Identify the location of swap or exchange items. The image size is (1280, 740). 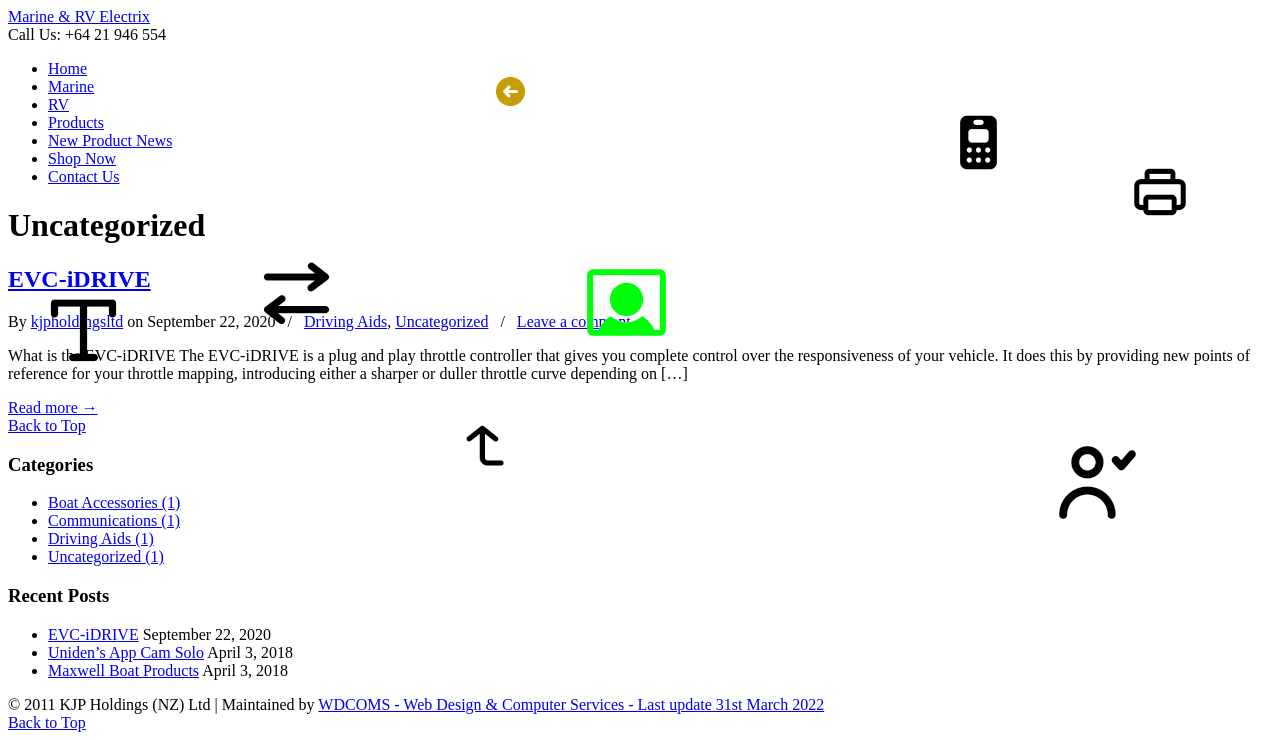
(296, 291).